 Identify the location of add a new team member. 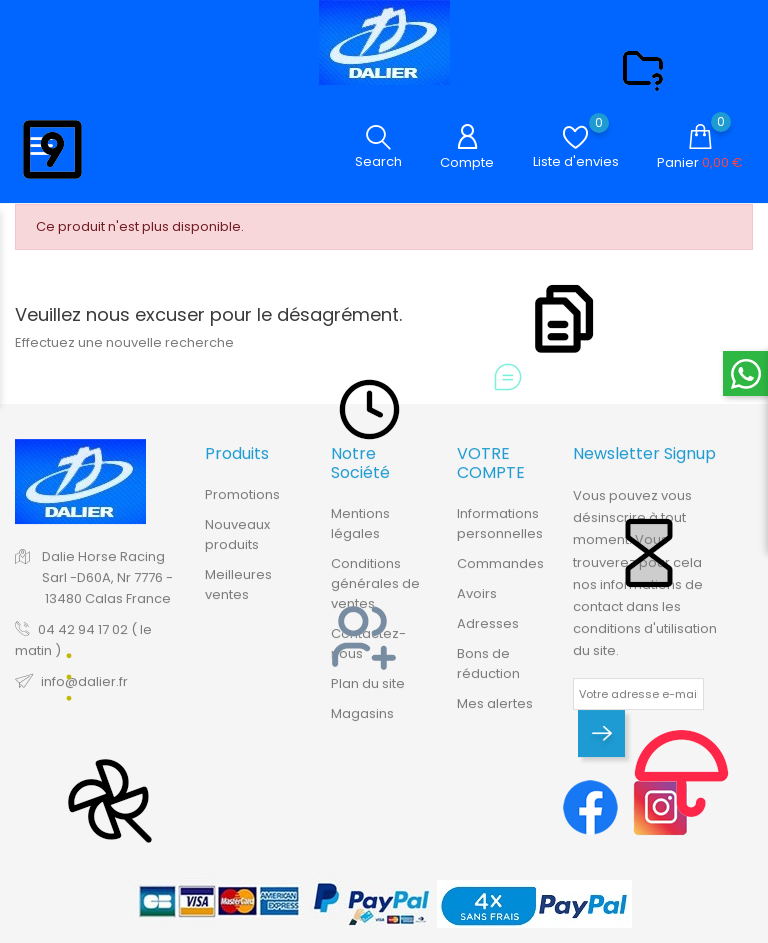
(362, 636).